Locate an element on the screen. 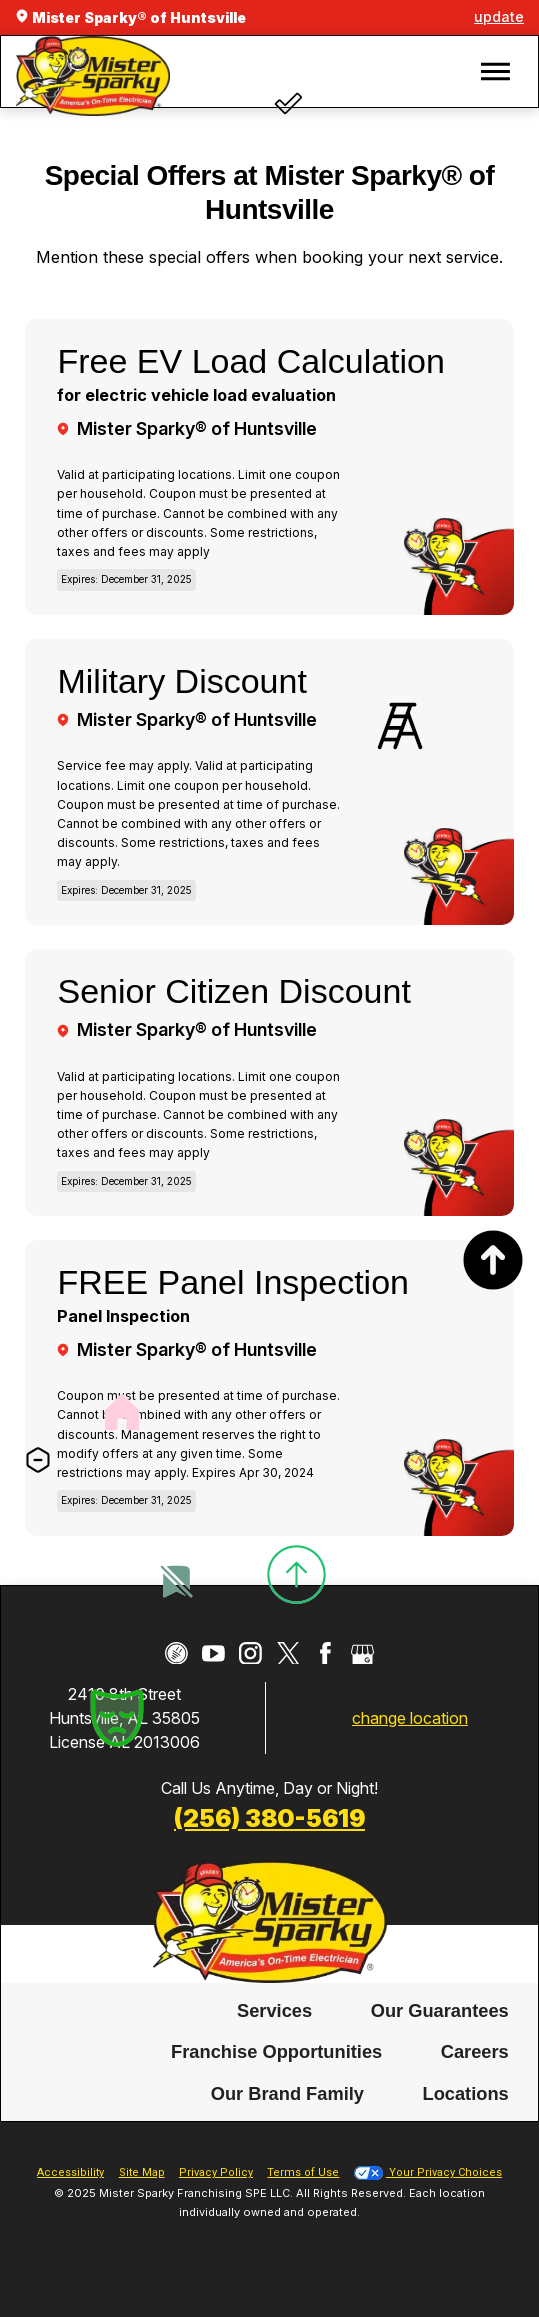 Image resolution: width=539 pixels, height=2317 pixels. navigate to home screen is located at coordinates (122, 1413).